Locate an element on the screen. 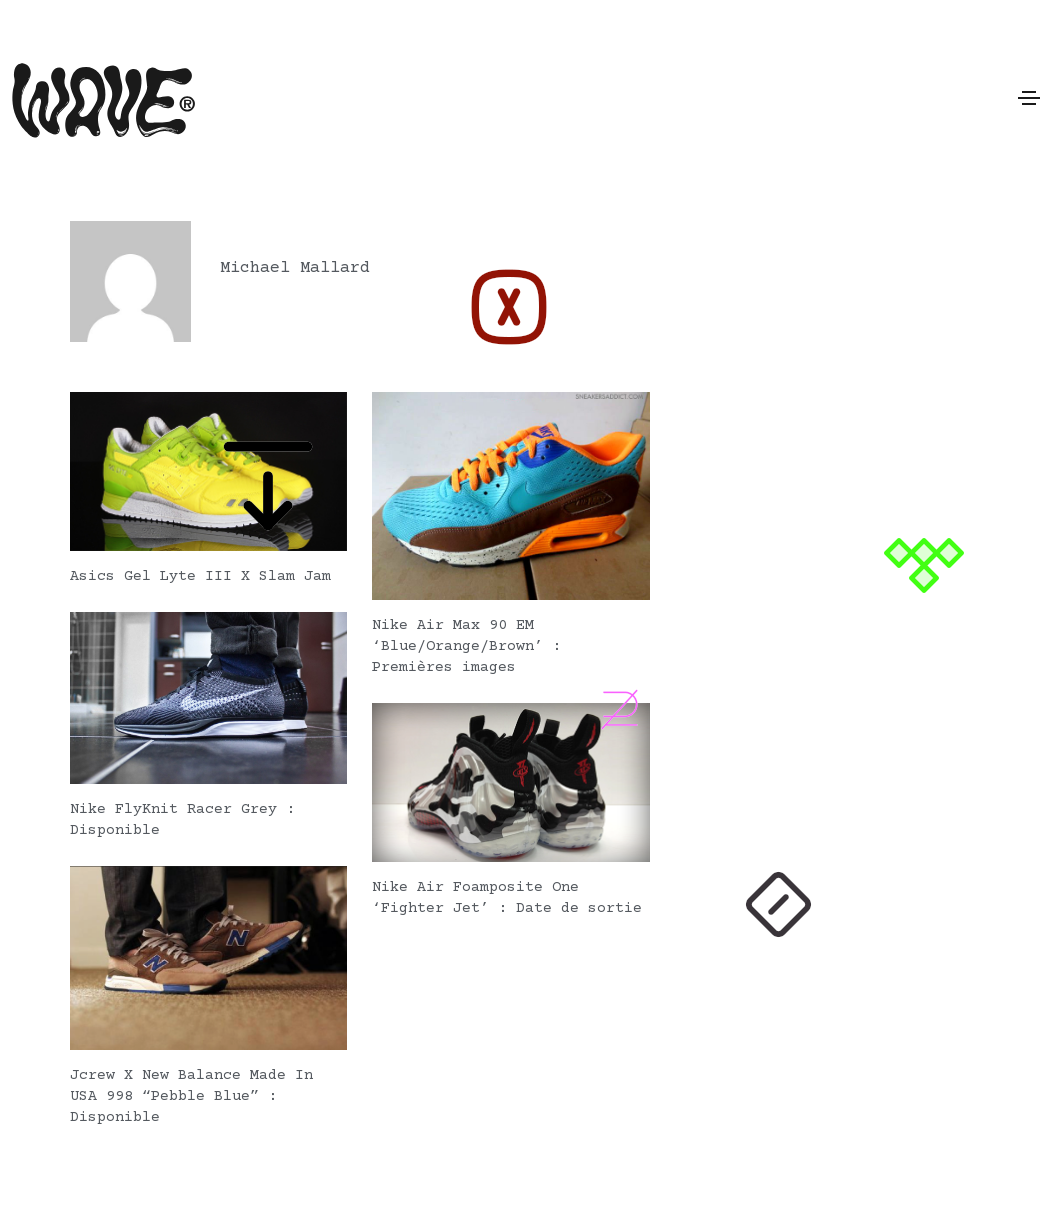  open tidal music streaming app is located at coordinates (924, 563).